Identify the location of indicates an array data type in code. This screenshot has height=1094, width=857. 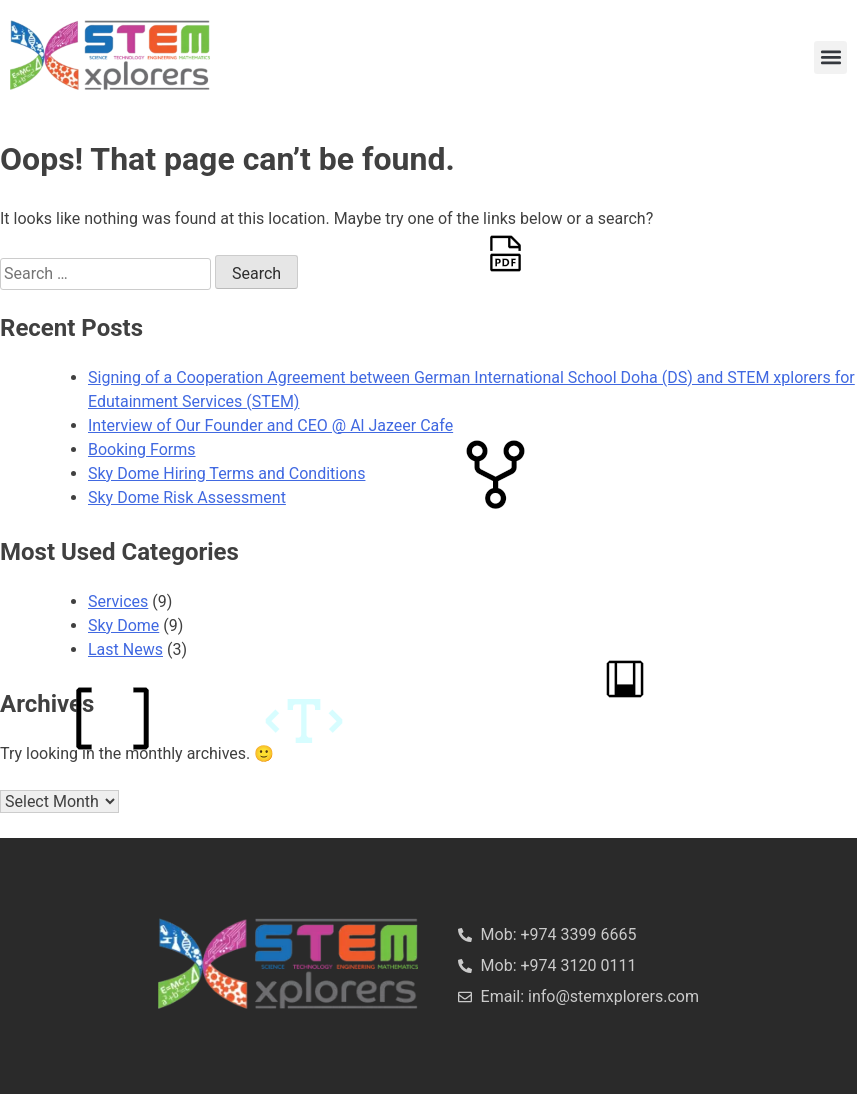
(112, 718).